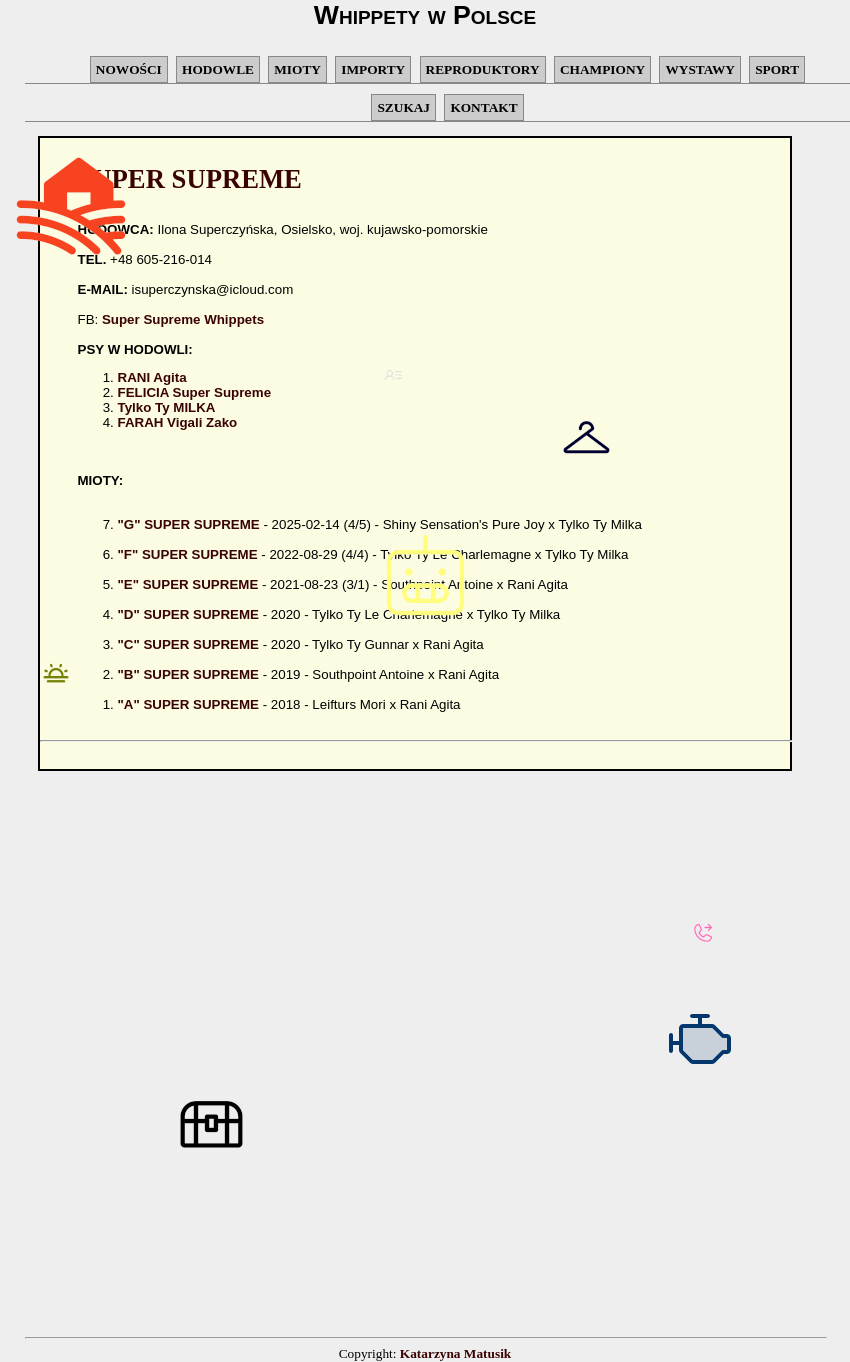 Image resolution: width=850 pixels, height=1362 pixels. What do you see at coordinates (425, 579) in the screenshot?
I see `access AI assistant or chatbot features` at bounding box center [425, 579].